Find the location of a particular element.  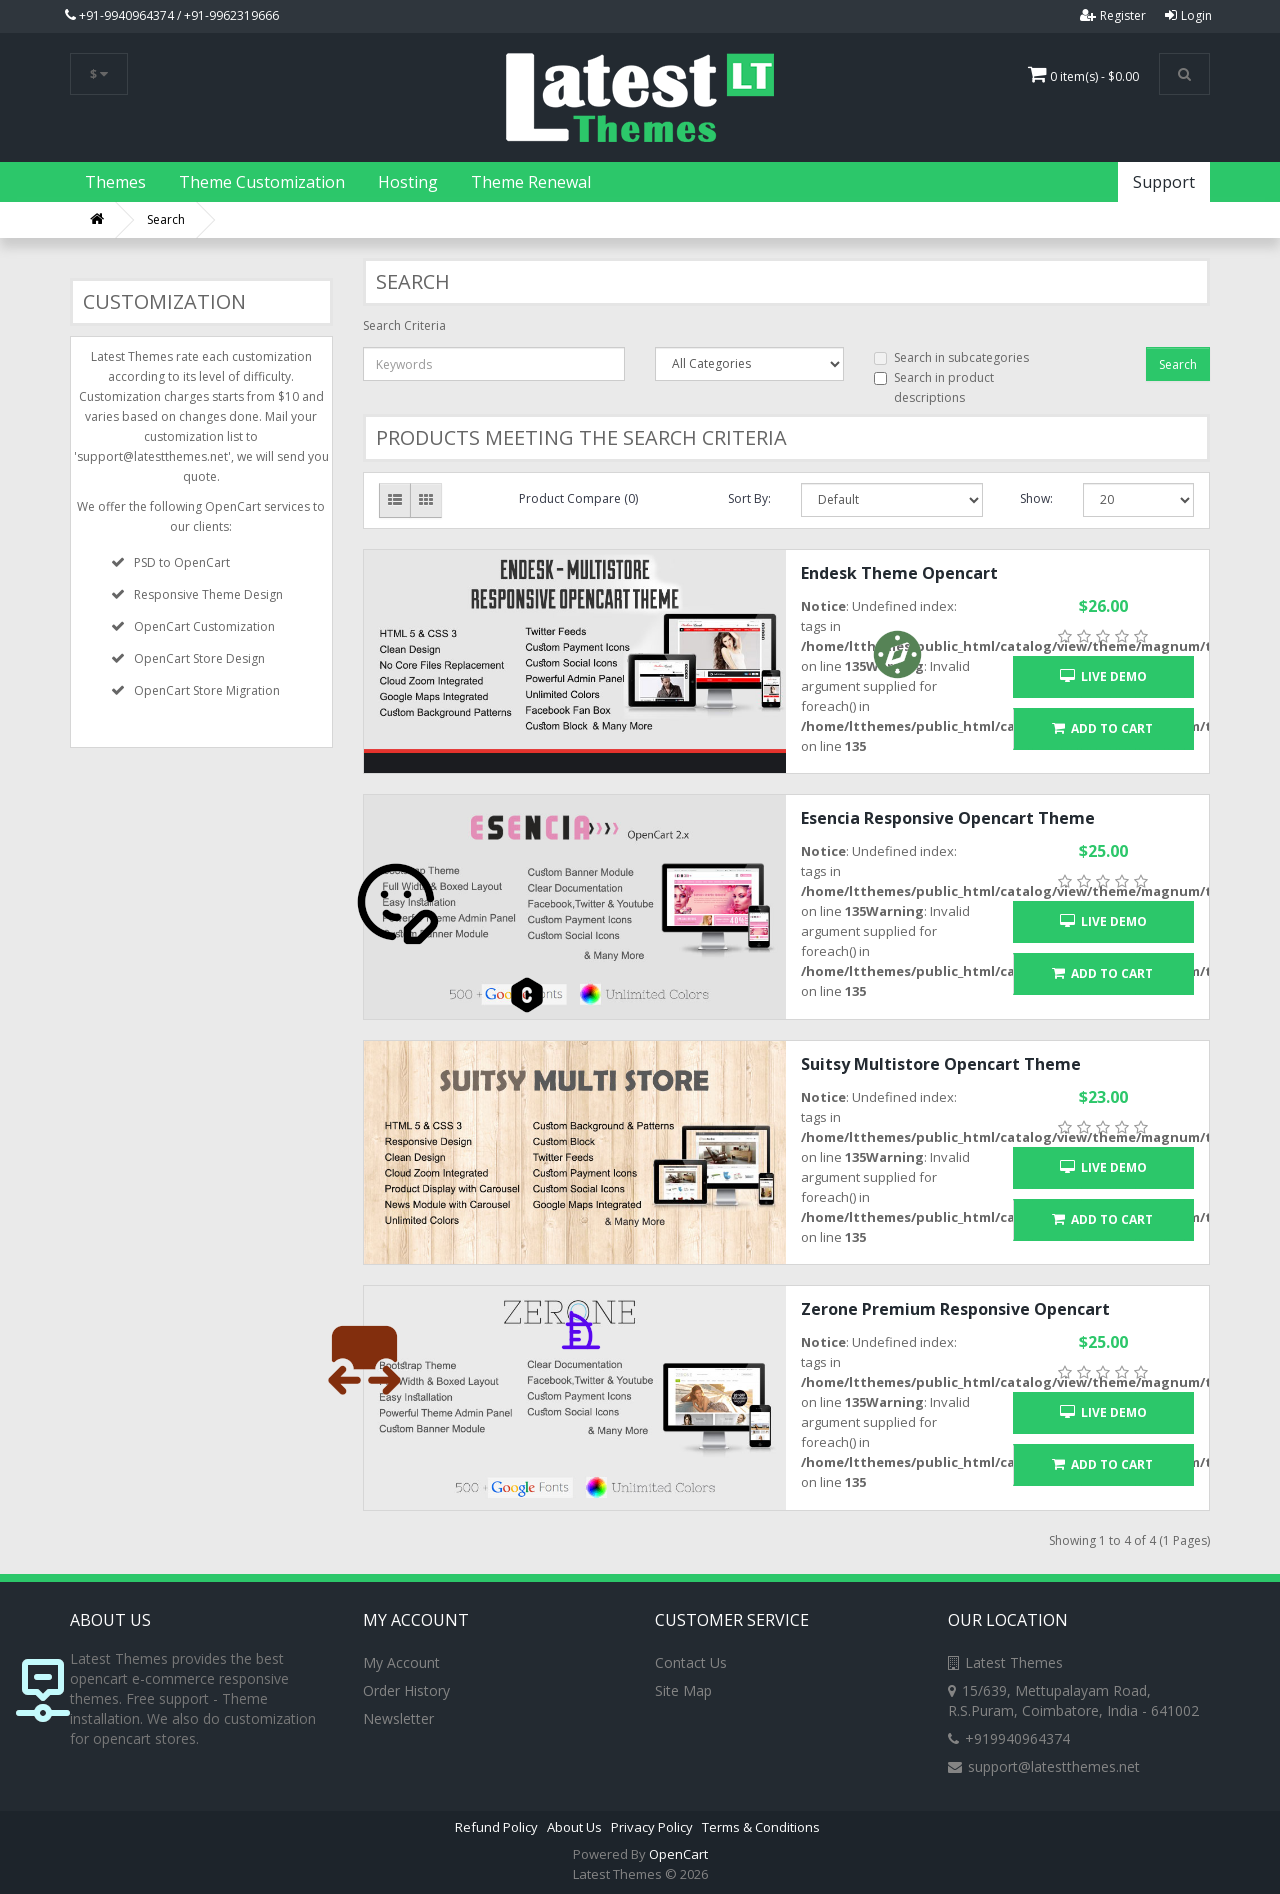

view landmark or tourist attraction is located at coordinates (581, 1330).